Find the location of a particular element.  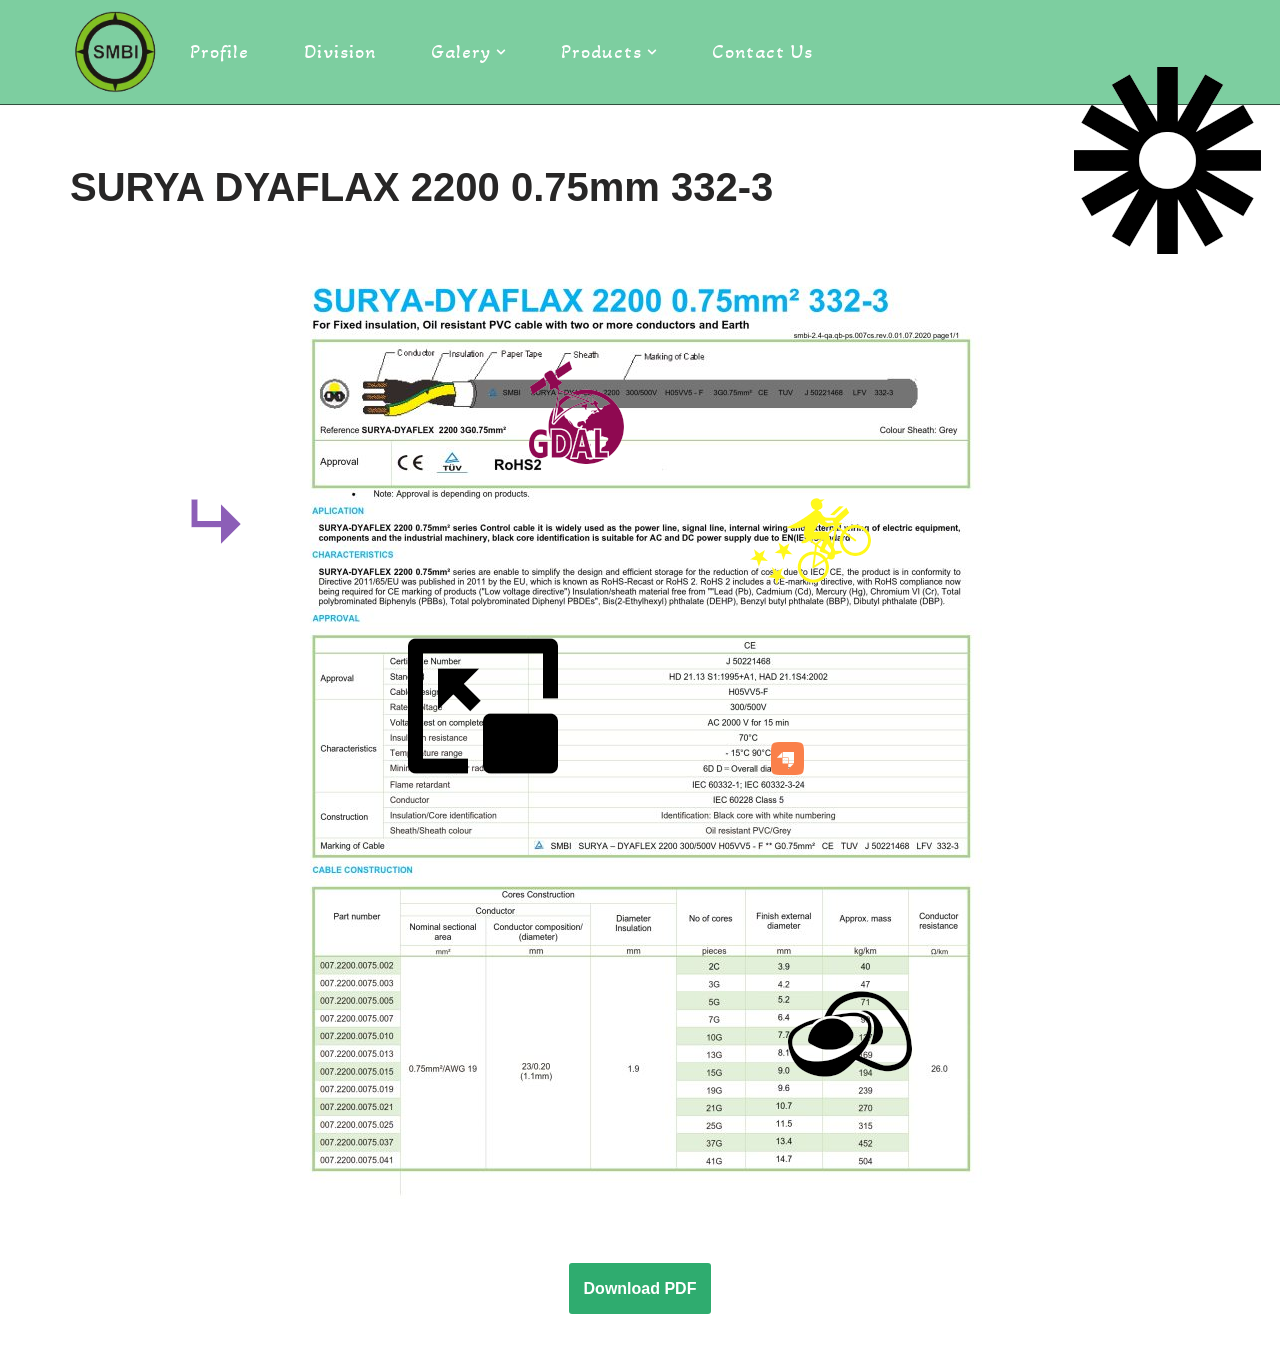

ArangoDB database service logo is located at coordinates (850, 1034).